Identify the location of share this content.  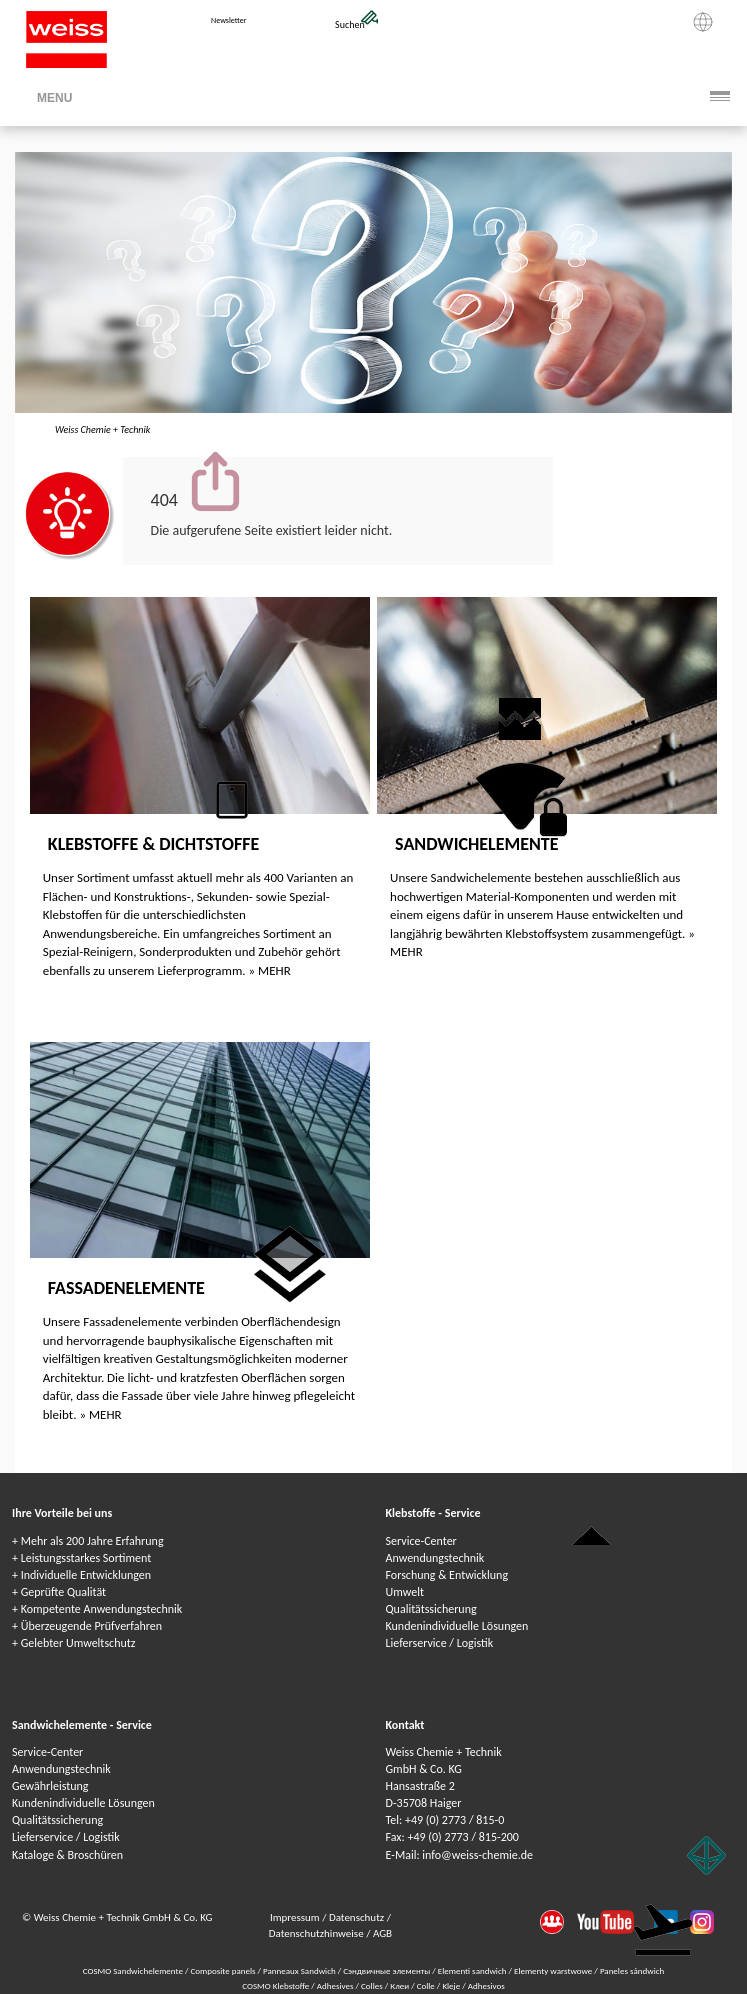
(215, 481).